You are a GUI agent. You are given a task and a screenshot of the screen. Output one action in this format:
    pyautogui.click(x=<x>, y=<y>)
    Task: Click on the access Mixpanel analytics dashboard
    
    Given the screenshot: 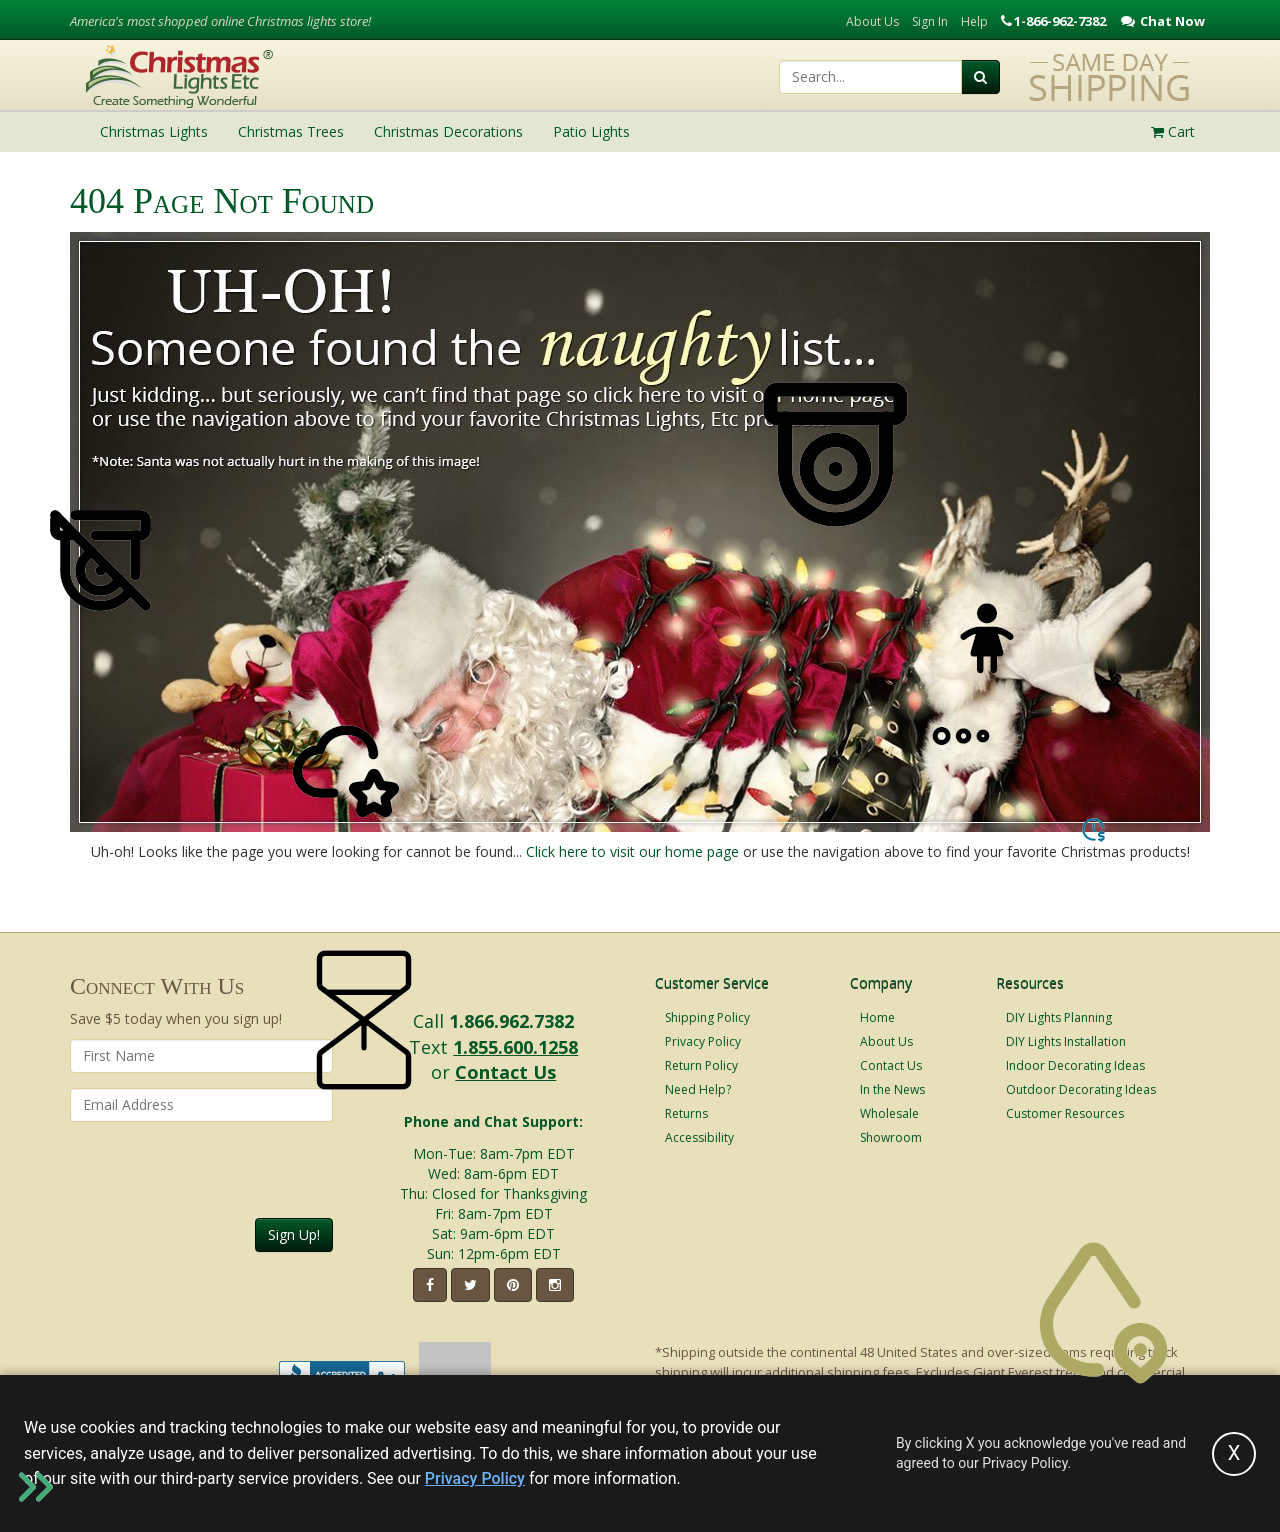 What is the action you would take?
    pyautogui.click(x=961, y=736)
    